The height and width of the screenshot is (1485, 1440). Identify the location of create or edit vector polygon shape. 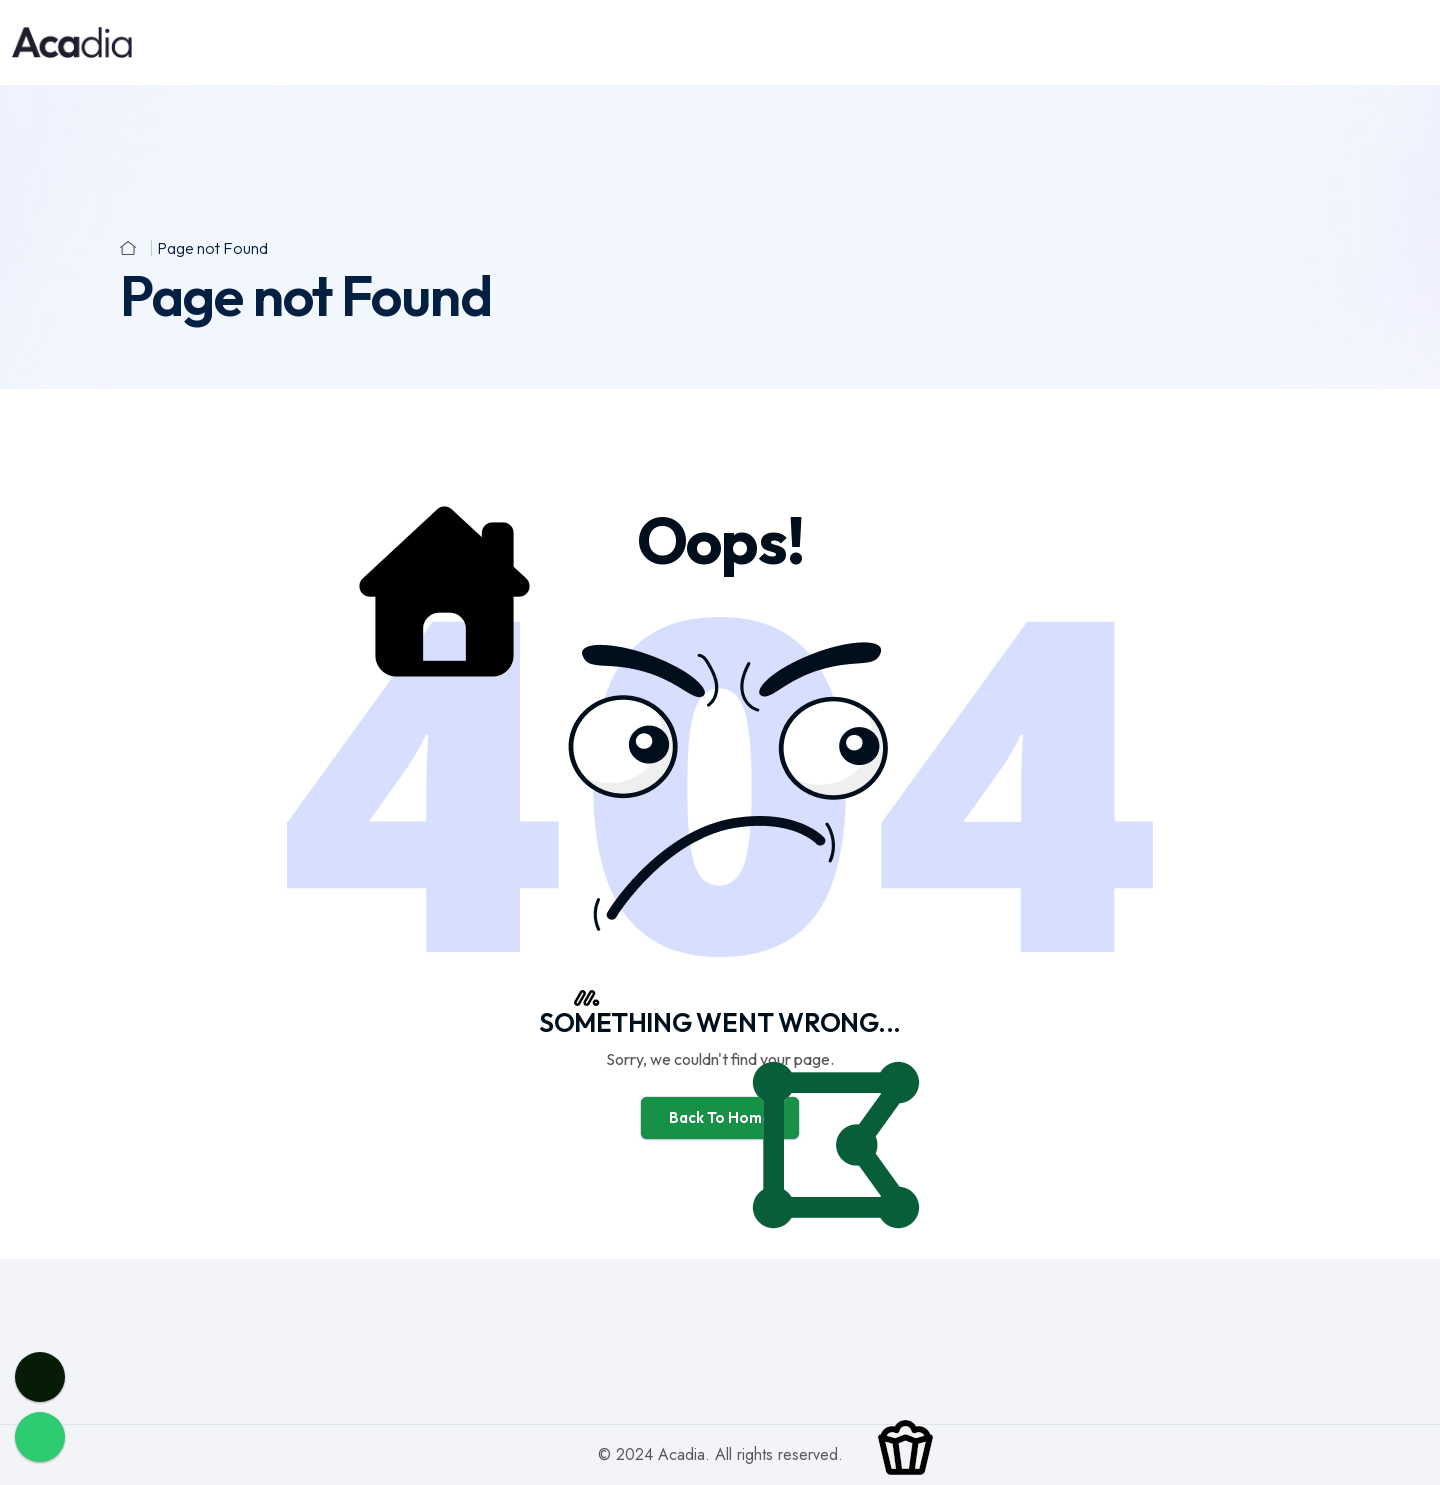
(836, 1145).